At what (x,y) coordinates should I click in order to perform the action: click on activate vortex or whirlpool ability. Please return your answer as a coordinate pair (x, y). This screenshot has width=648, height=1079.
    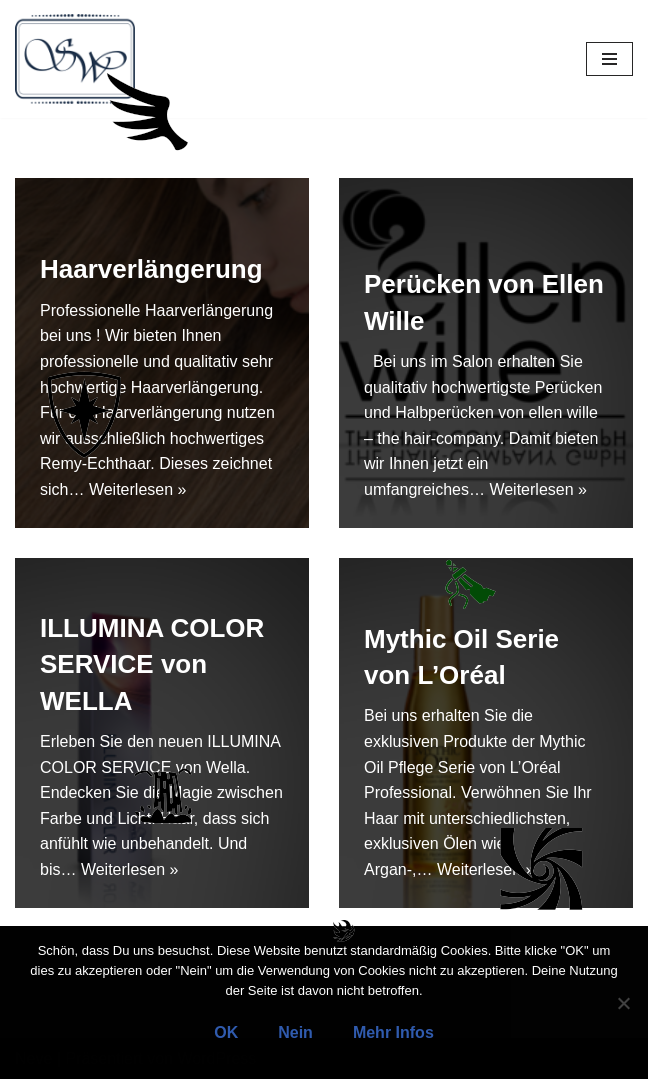
    Looking at the image, I should click on (541, 869).